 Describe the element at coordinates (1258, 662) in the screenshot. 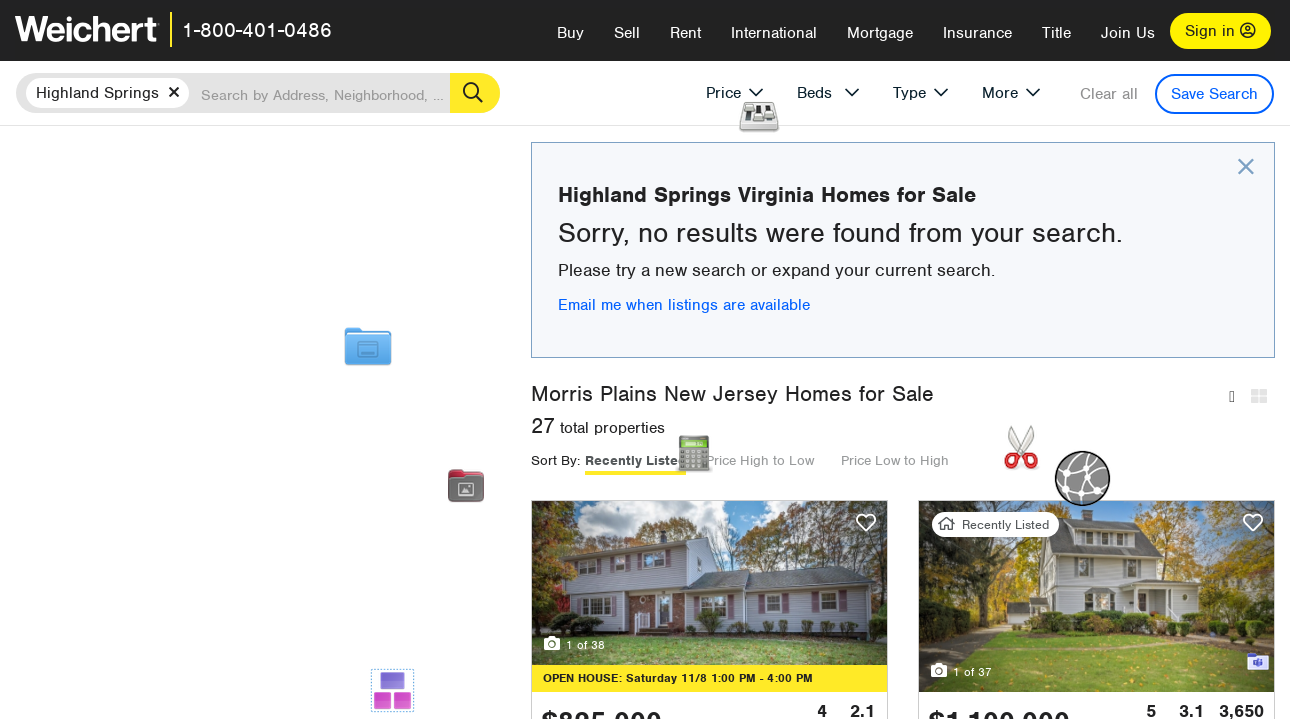

I see `open microsoft teams files folder` at that location.